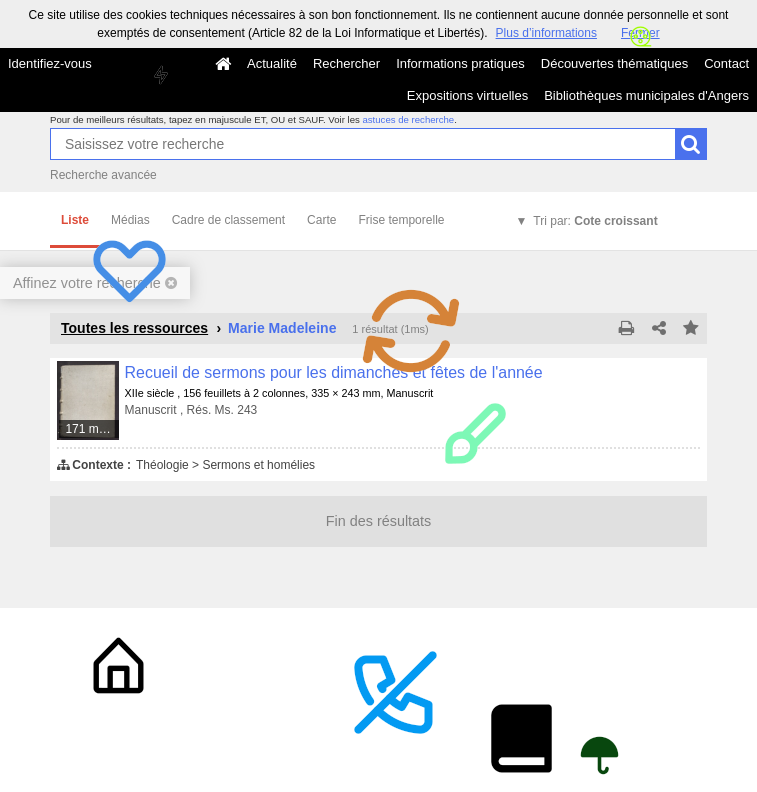  What do you see at coordinates (599, 755) in the screenshot?
I see `view weather protection or rain forecast` at bounding box center [599, 755].